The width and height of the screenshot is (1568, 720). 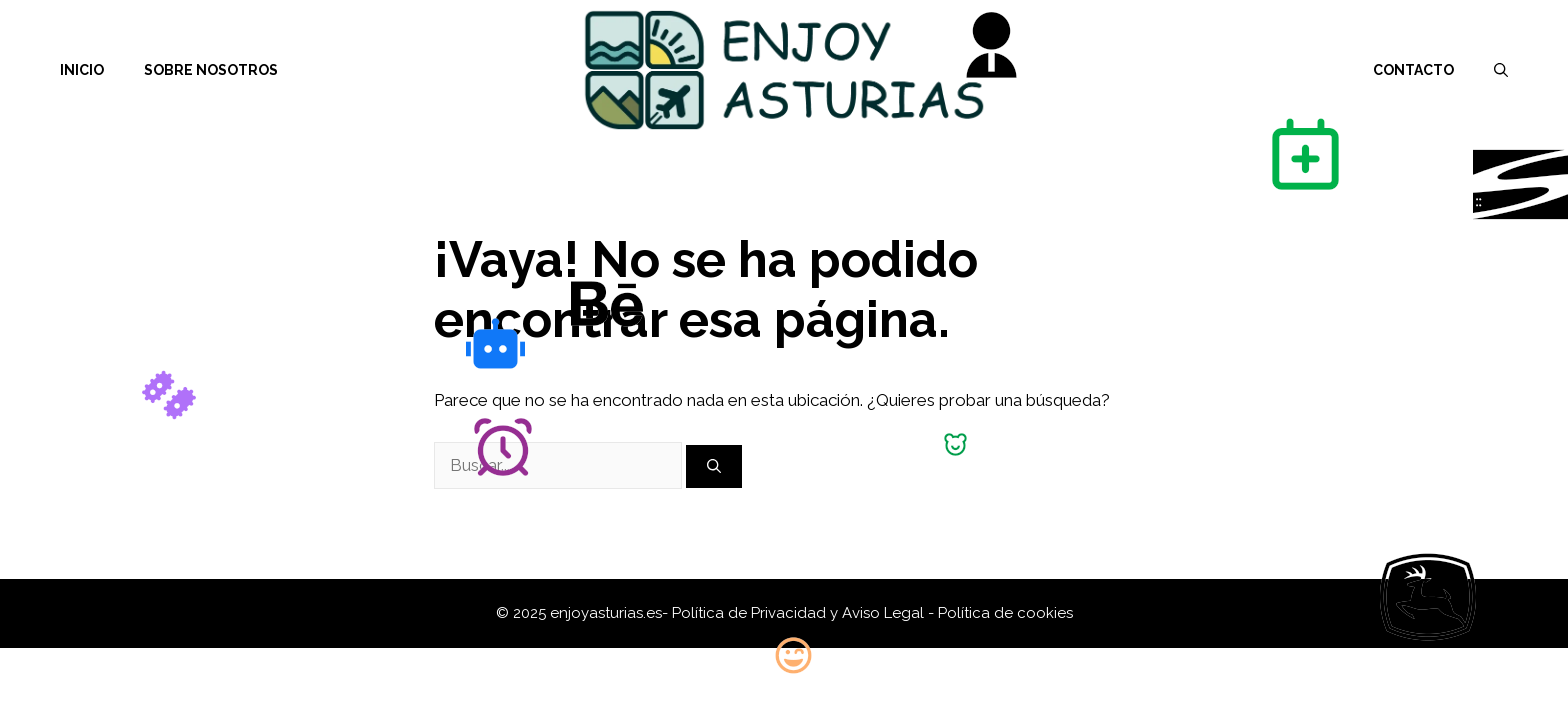 I want to click on add a new calendar event, so click(x=1305, y=156).